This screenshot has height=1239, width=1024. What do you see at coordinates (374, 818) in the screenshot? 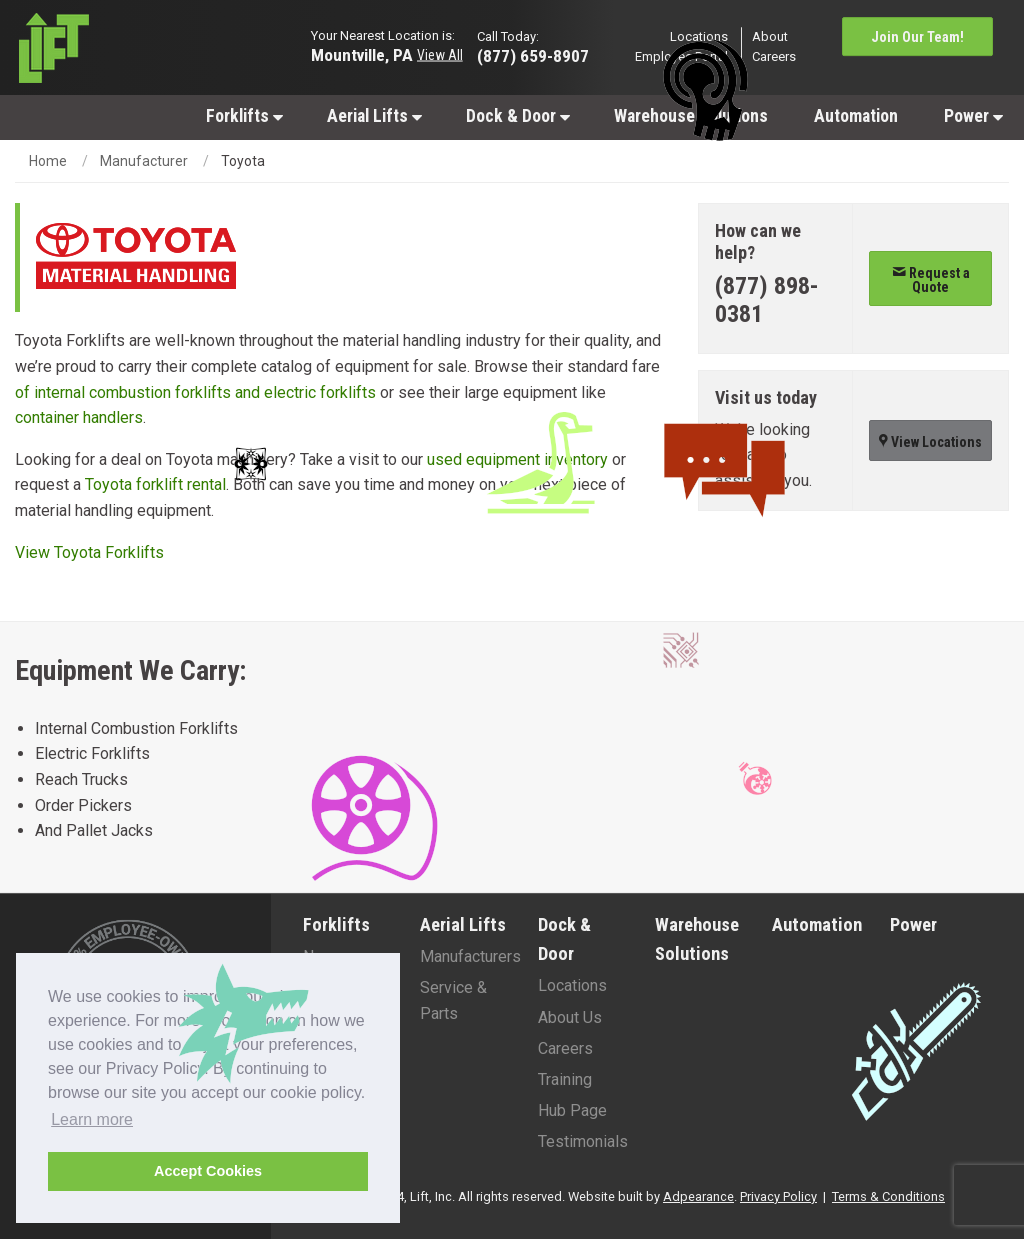
I see `access video or film content` at bounding box center [374, 818].